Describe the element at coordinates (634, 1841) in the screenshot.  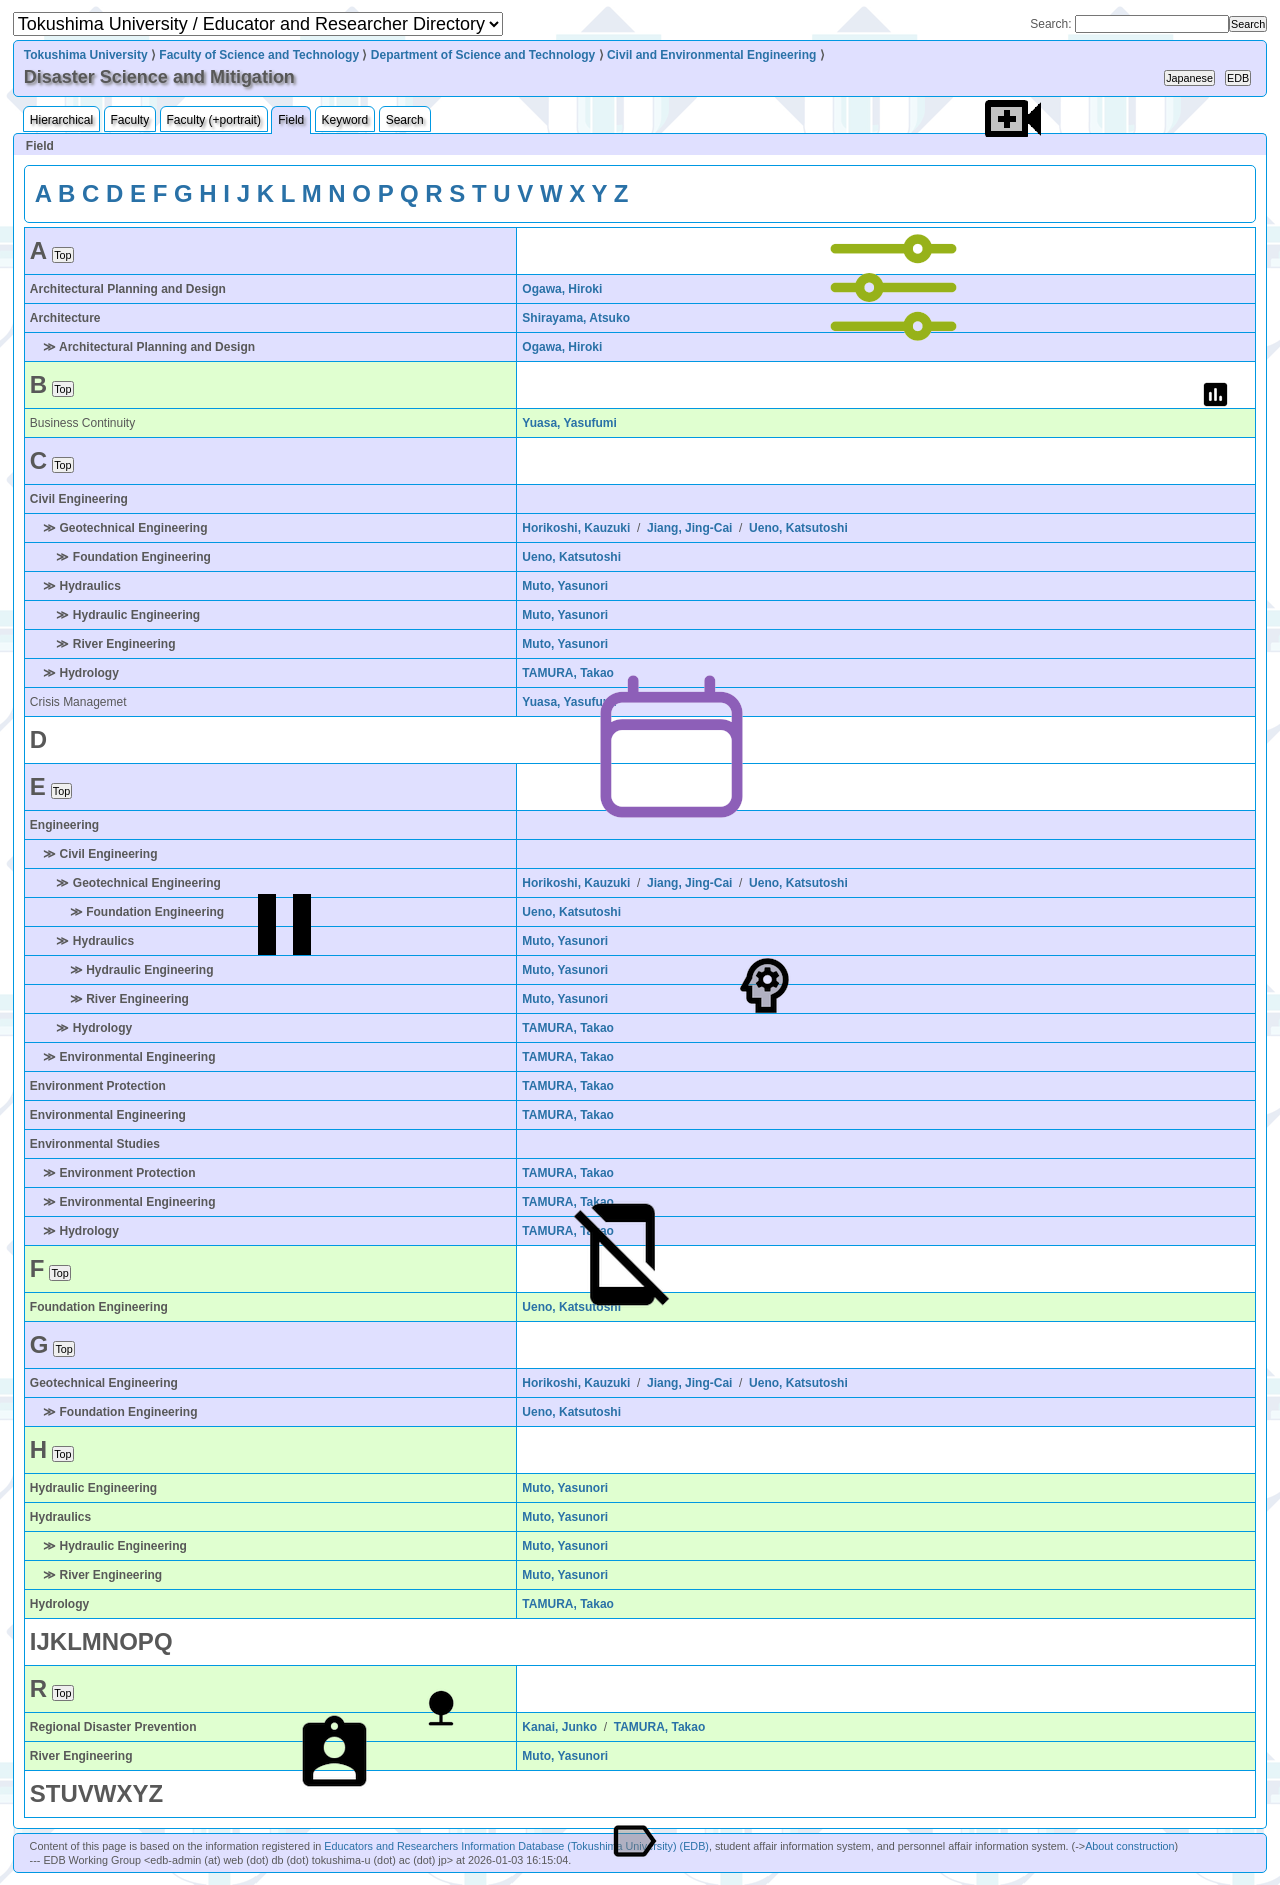
I see `add or edit a label for an item` at that location.